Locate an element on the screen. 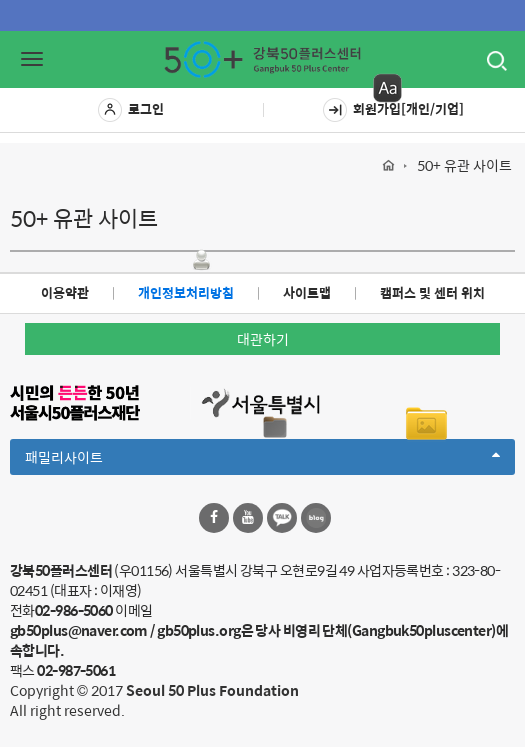  access font and typography settings is located at coordinates (387, 88).